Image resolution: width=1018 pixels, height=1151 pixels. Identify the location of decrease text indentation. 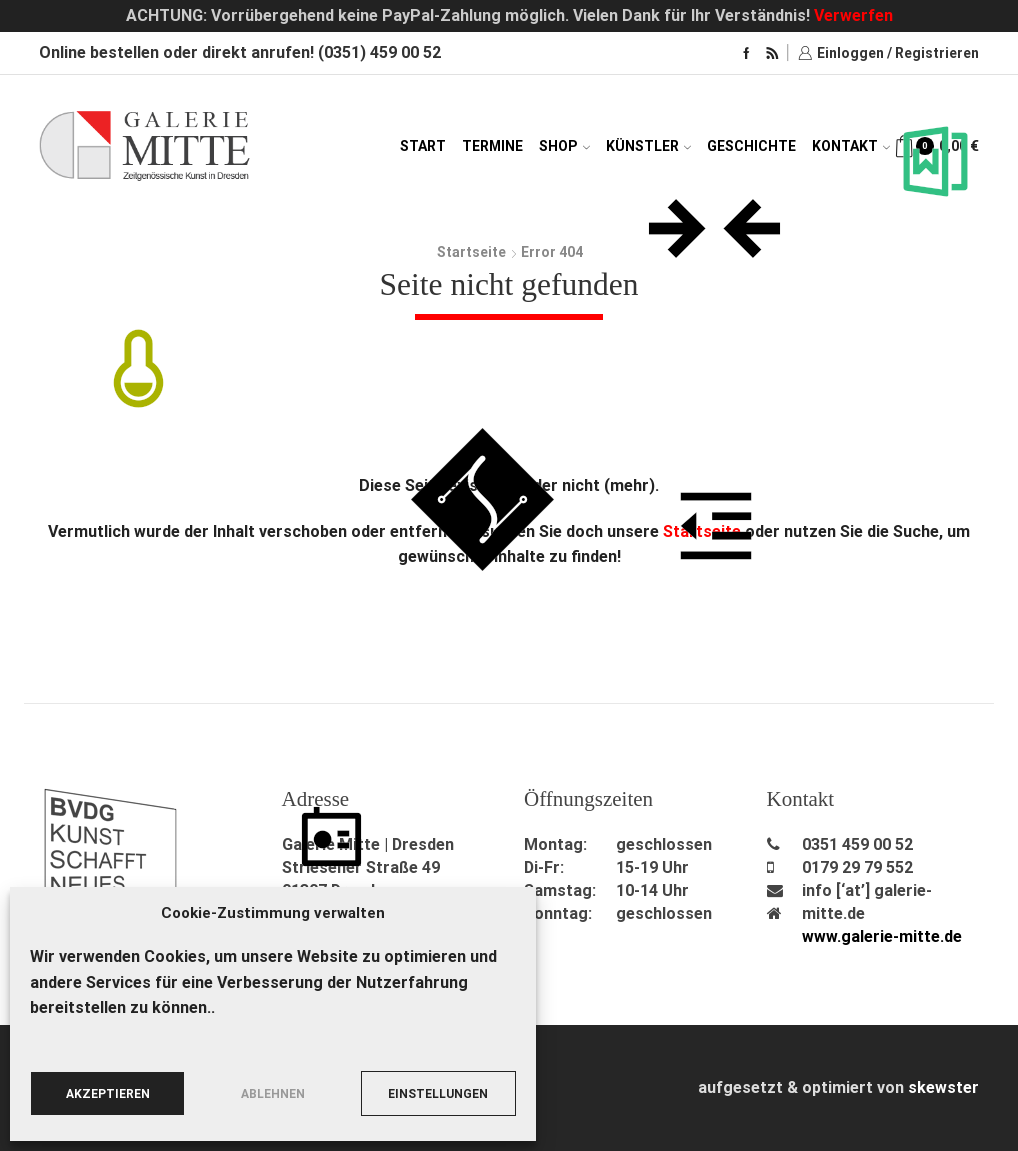
(716, 524).